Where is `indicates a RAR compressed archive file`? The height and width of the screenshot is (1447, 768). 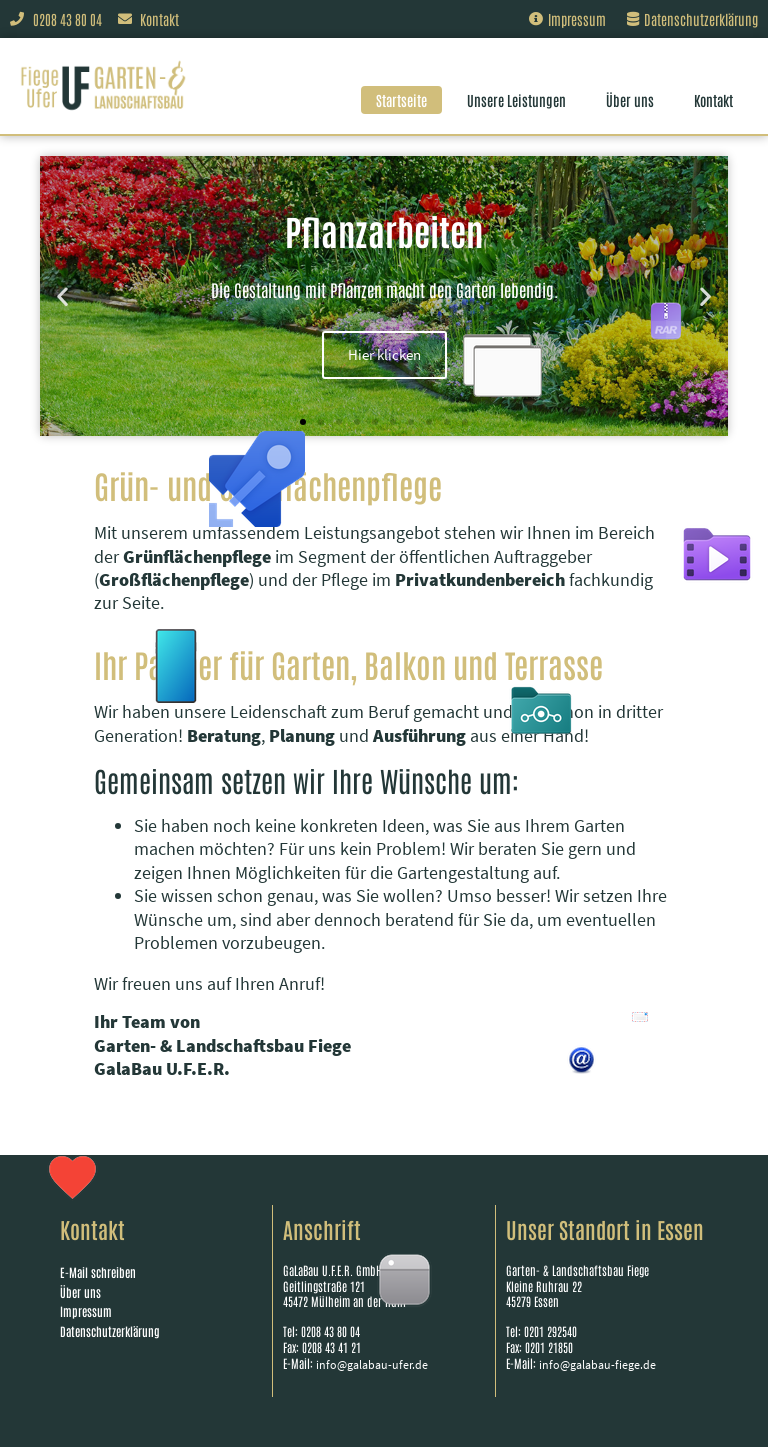 indicates a RAR compressed archive file is located at coordinates (666, 321).